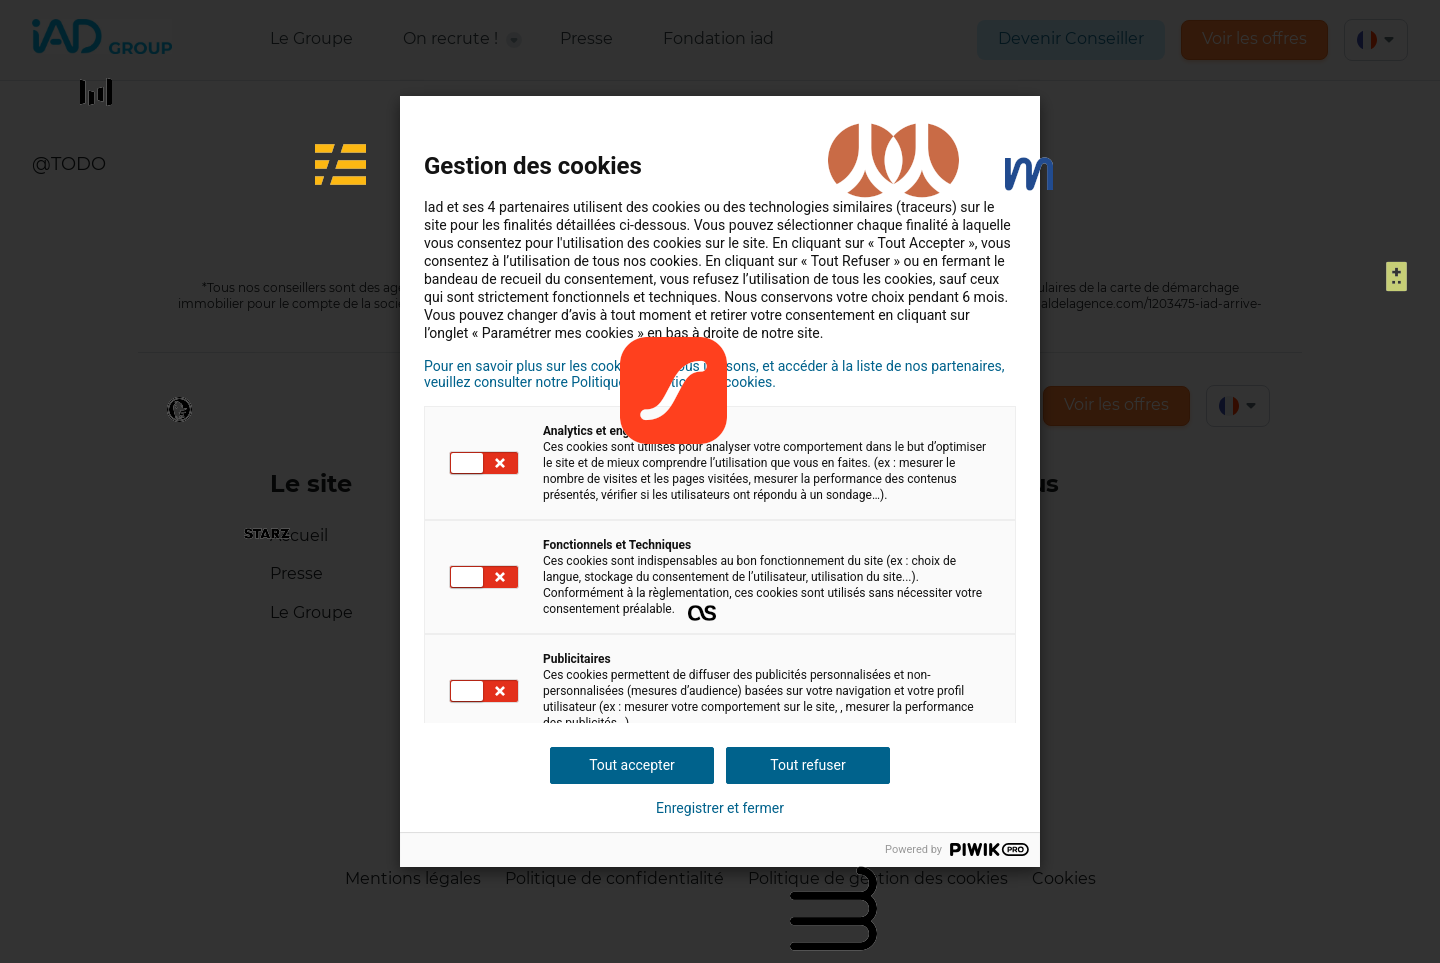  What do you see at coordinates (673, 390) in the screenshot?
I see `open lottiefiles app` at bounding box center [673, 390].